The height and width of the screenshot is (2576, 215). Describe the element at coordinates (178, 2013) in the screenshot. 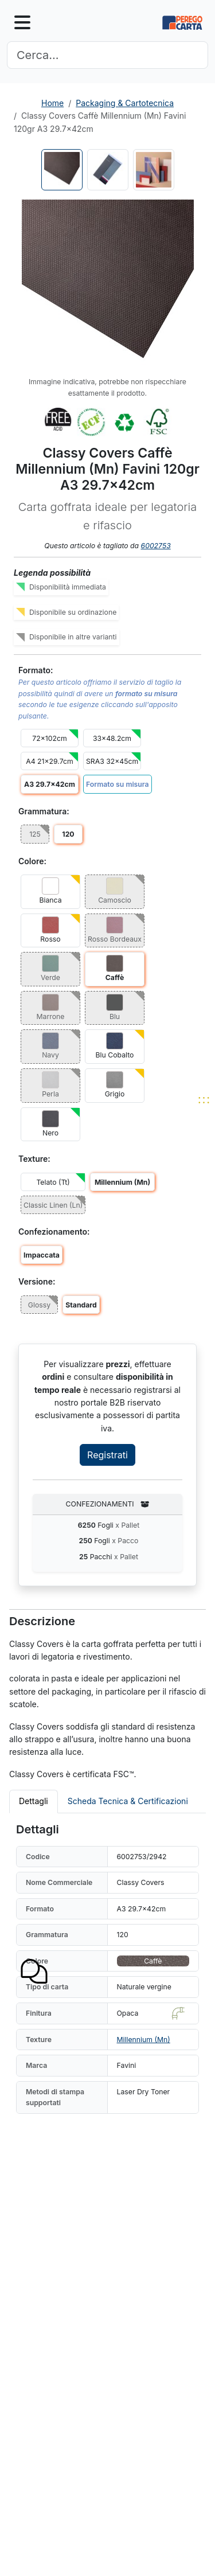

I see `plumbing or pipeline connection indicator` at that location.